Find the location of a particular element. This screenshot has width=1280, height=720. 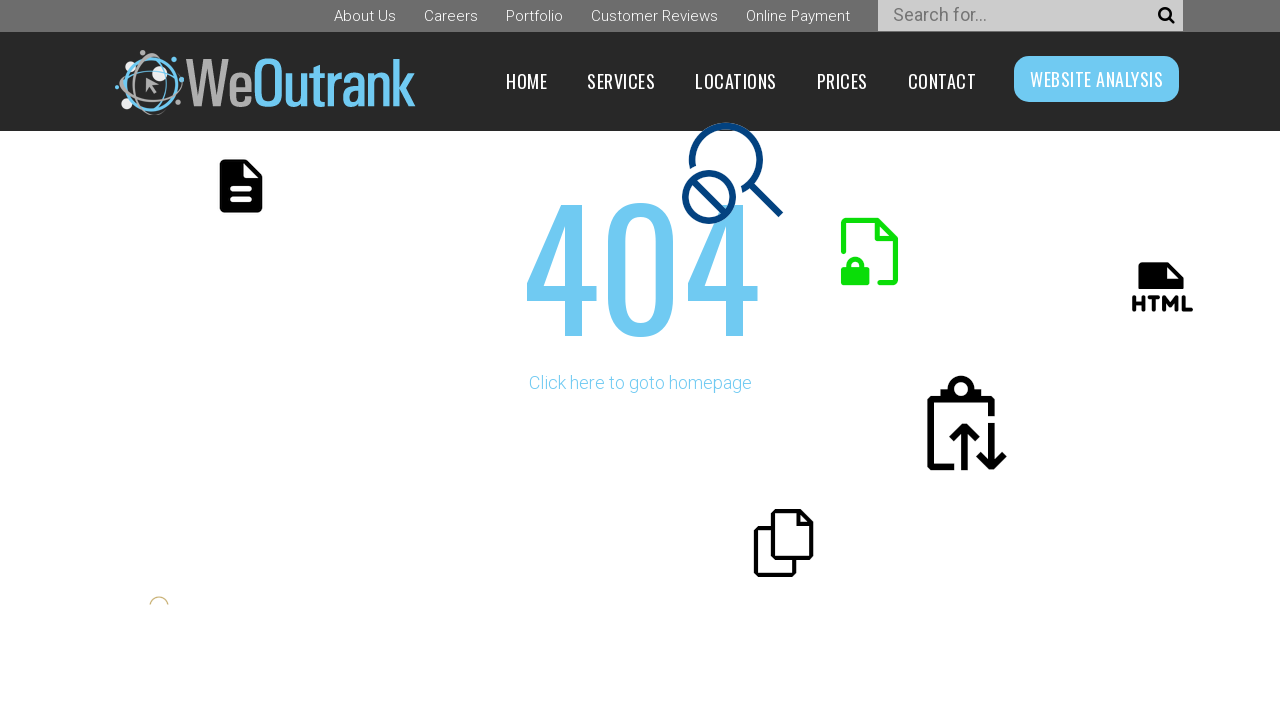

stop or cancel the current search is located at coordinates (736, 170).